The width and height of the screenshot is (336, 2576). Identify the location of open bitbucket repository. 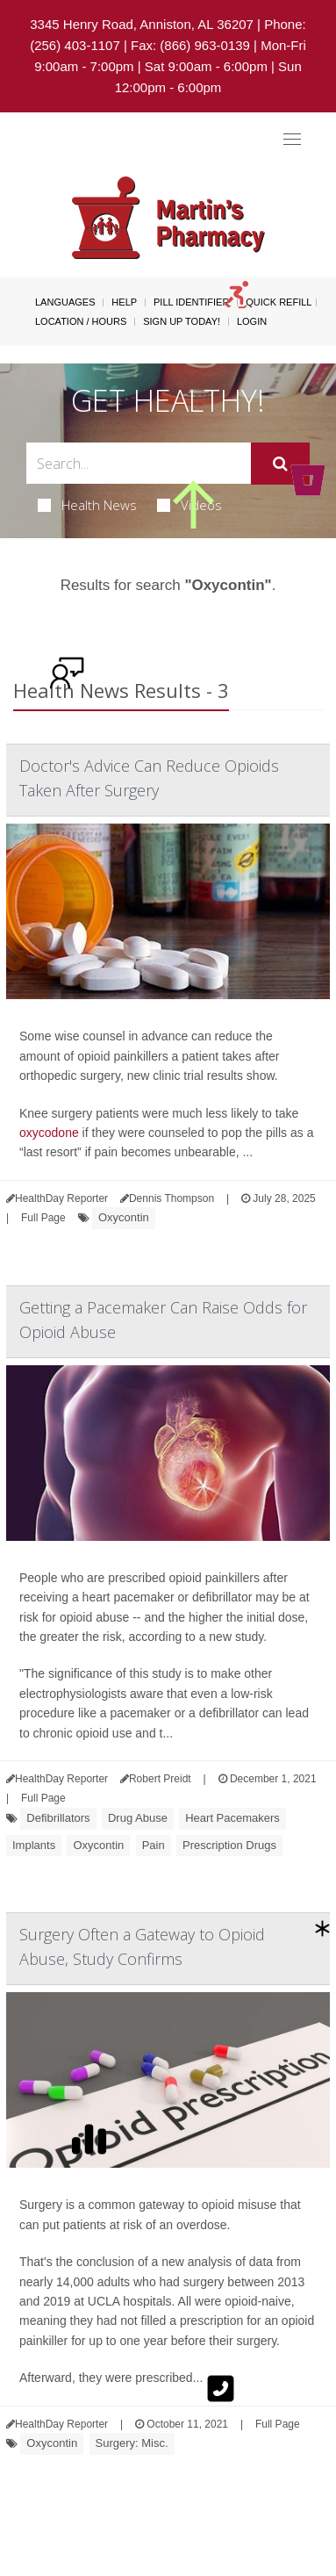
(308, 480).